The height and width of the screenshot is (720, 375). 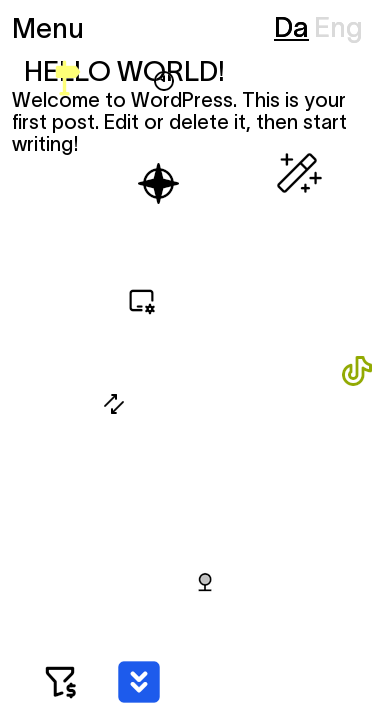 I want to click on indicates the current time or timestamp, so click(x=164, y=81).